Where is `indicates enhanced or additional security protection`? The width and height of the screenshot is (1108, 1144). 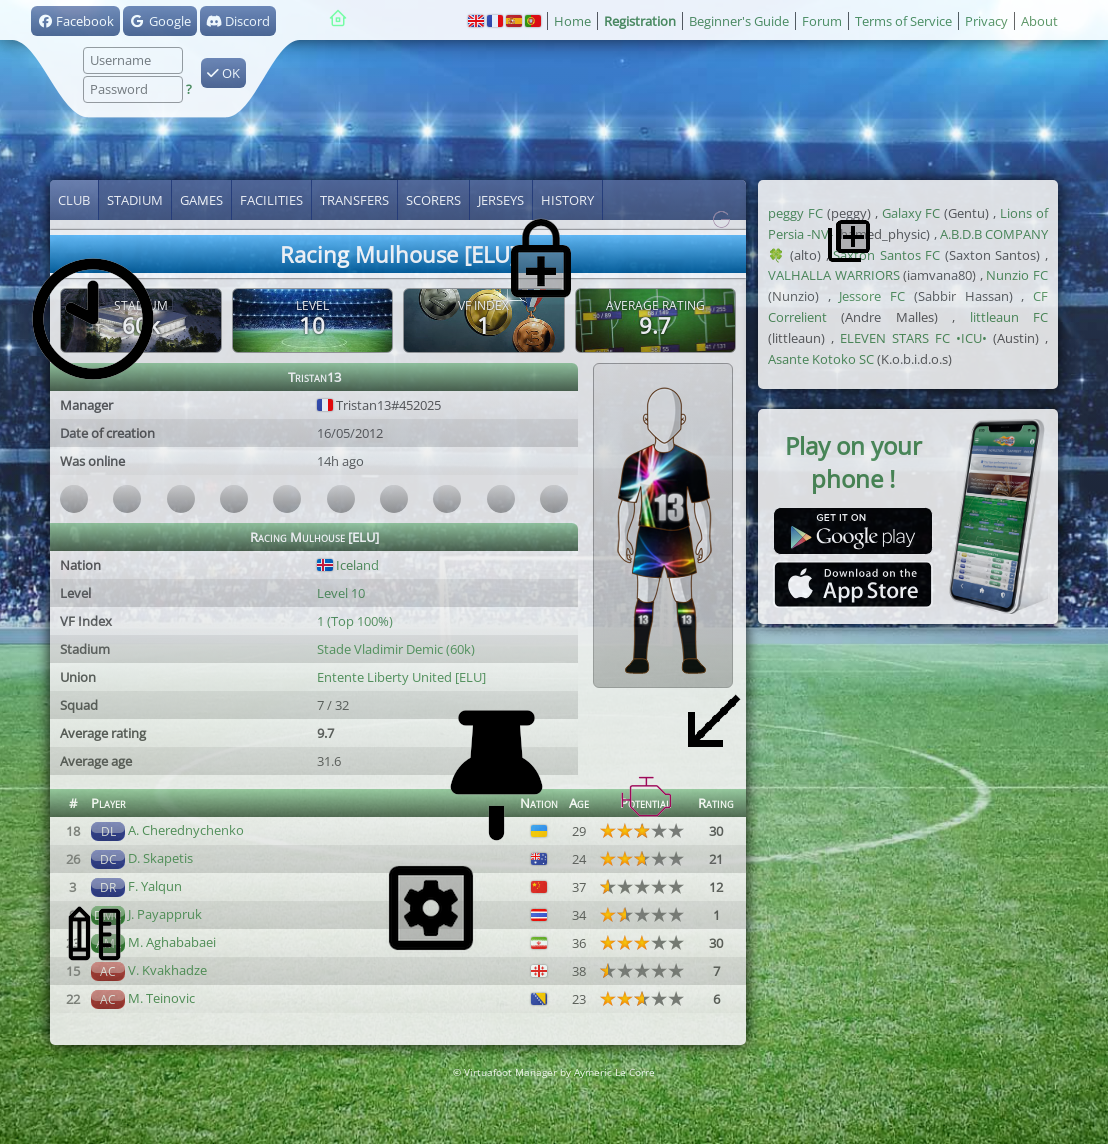 indicates enhanced or additional security protection is located at coordinates (541, 260).